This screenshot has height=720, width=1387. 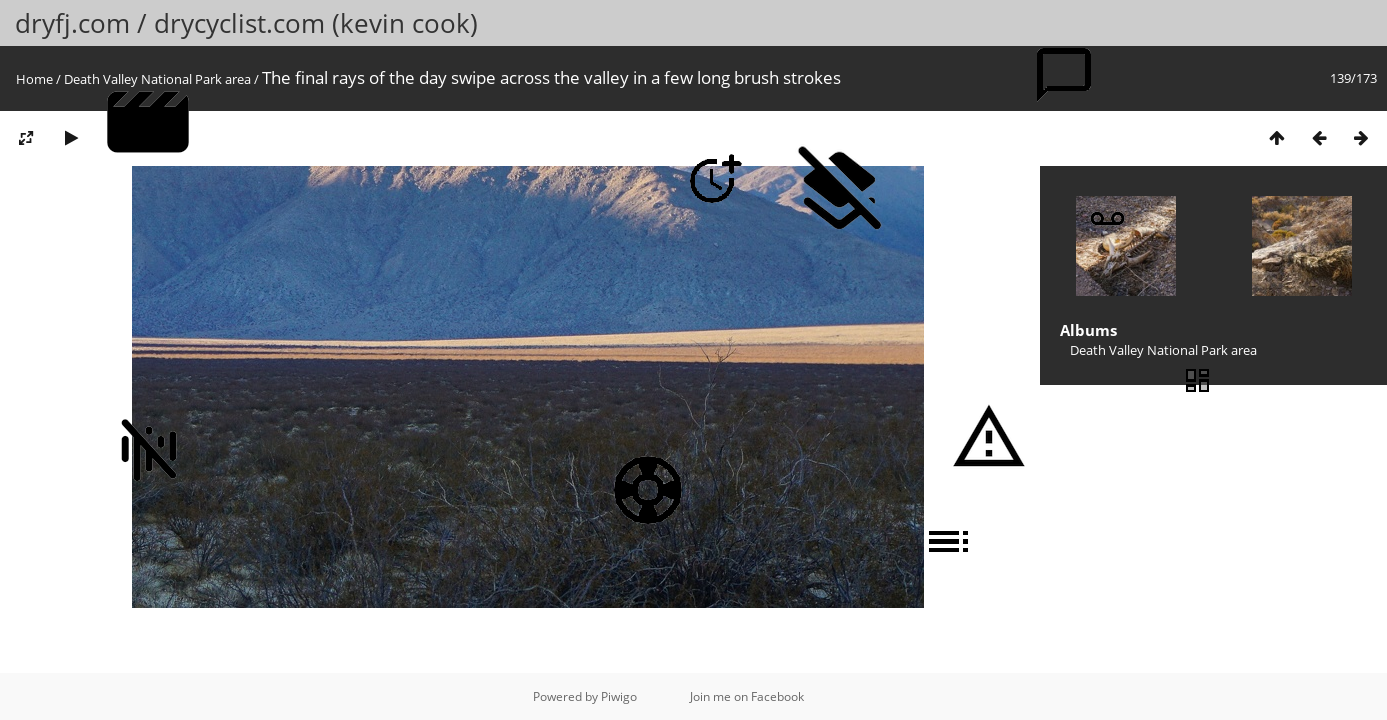 What do you see at coordinates (648, 490) in the screenshot?
I see `access help and support options` at bounding box center [648, 490].